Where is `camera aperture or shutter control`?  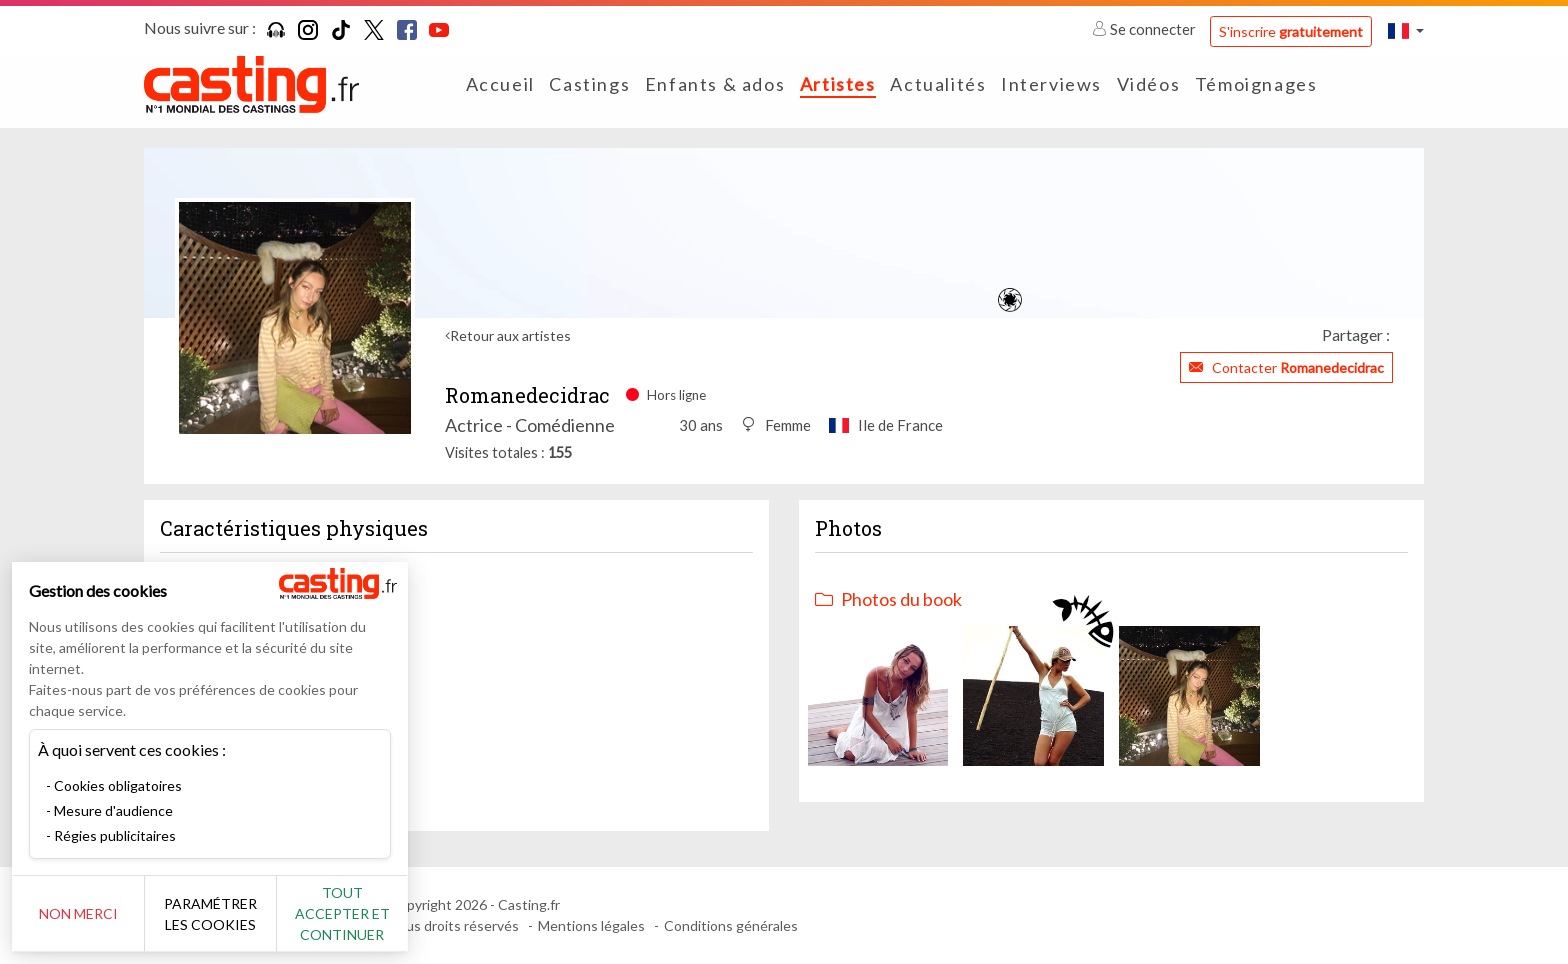 camera aperture or shutter control is located at coordinates (1010, 300).